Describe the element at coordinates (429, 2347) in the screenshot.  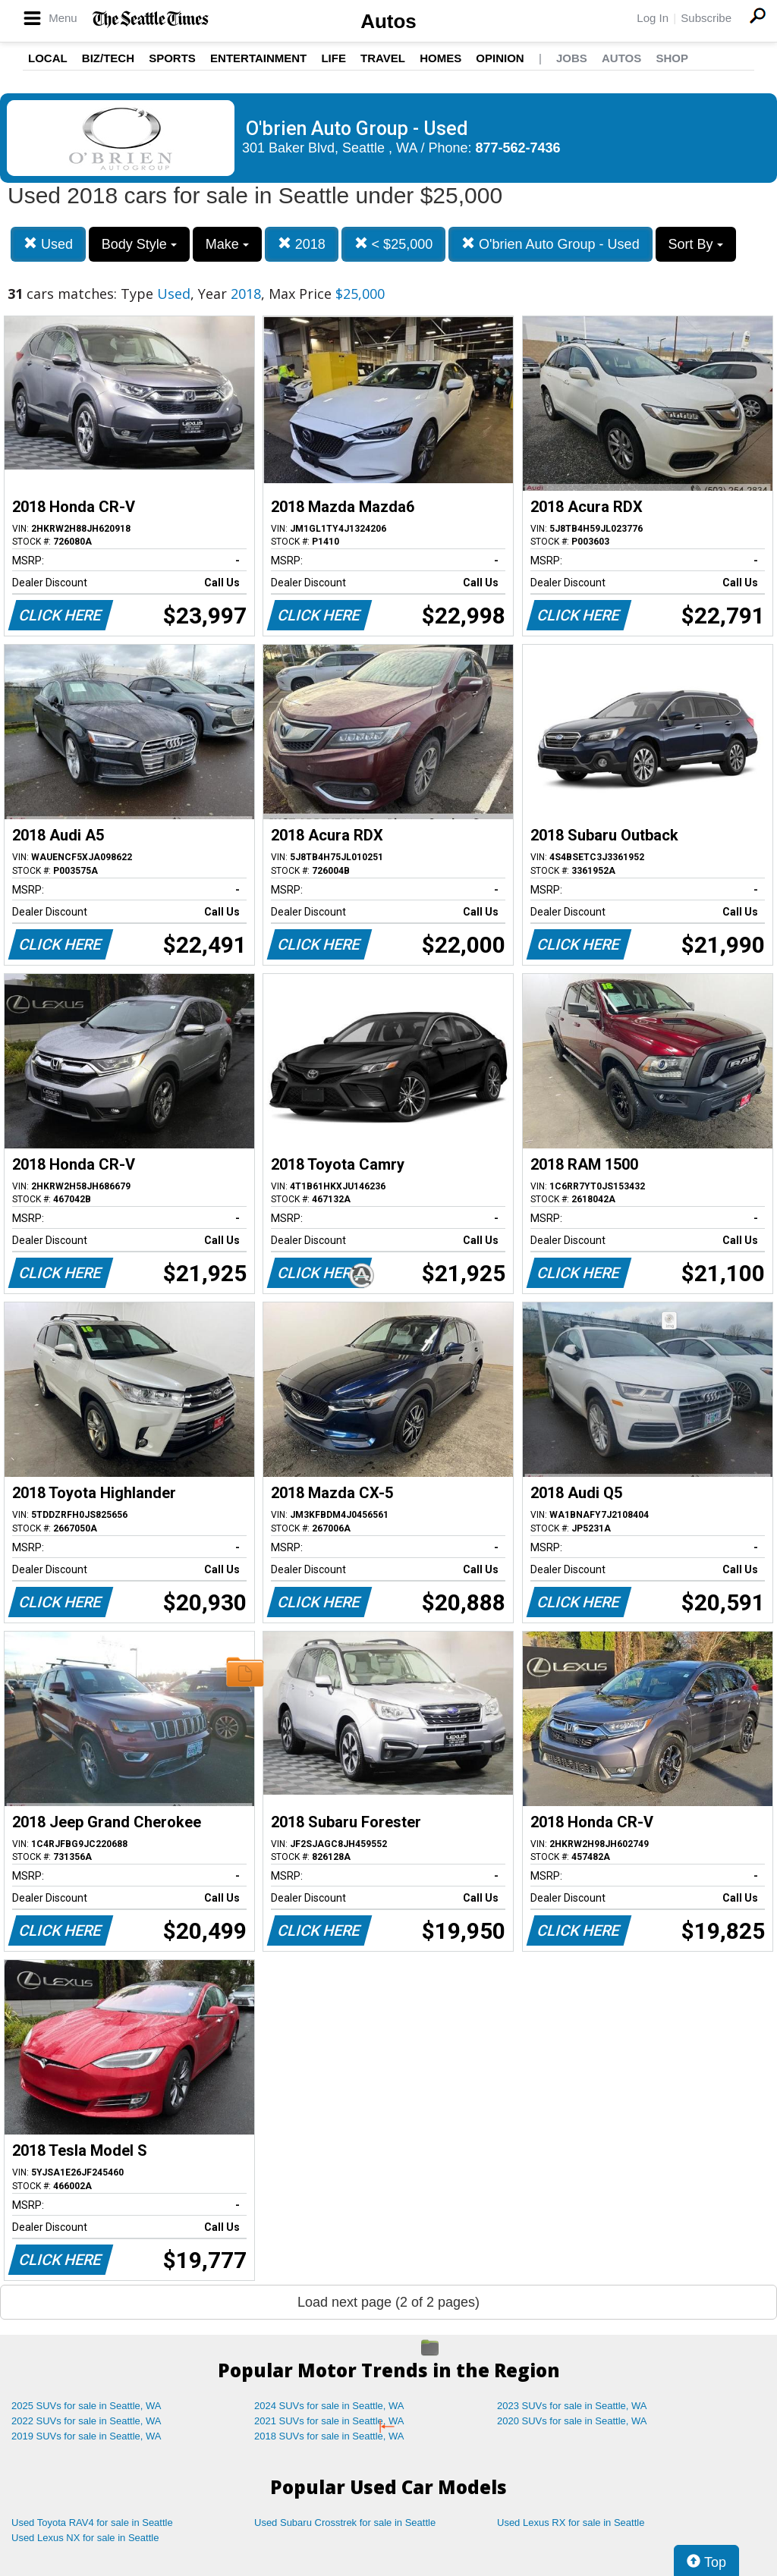
I see `open file folder` at that location.